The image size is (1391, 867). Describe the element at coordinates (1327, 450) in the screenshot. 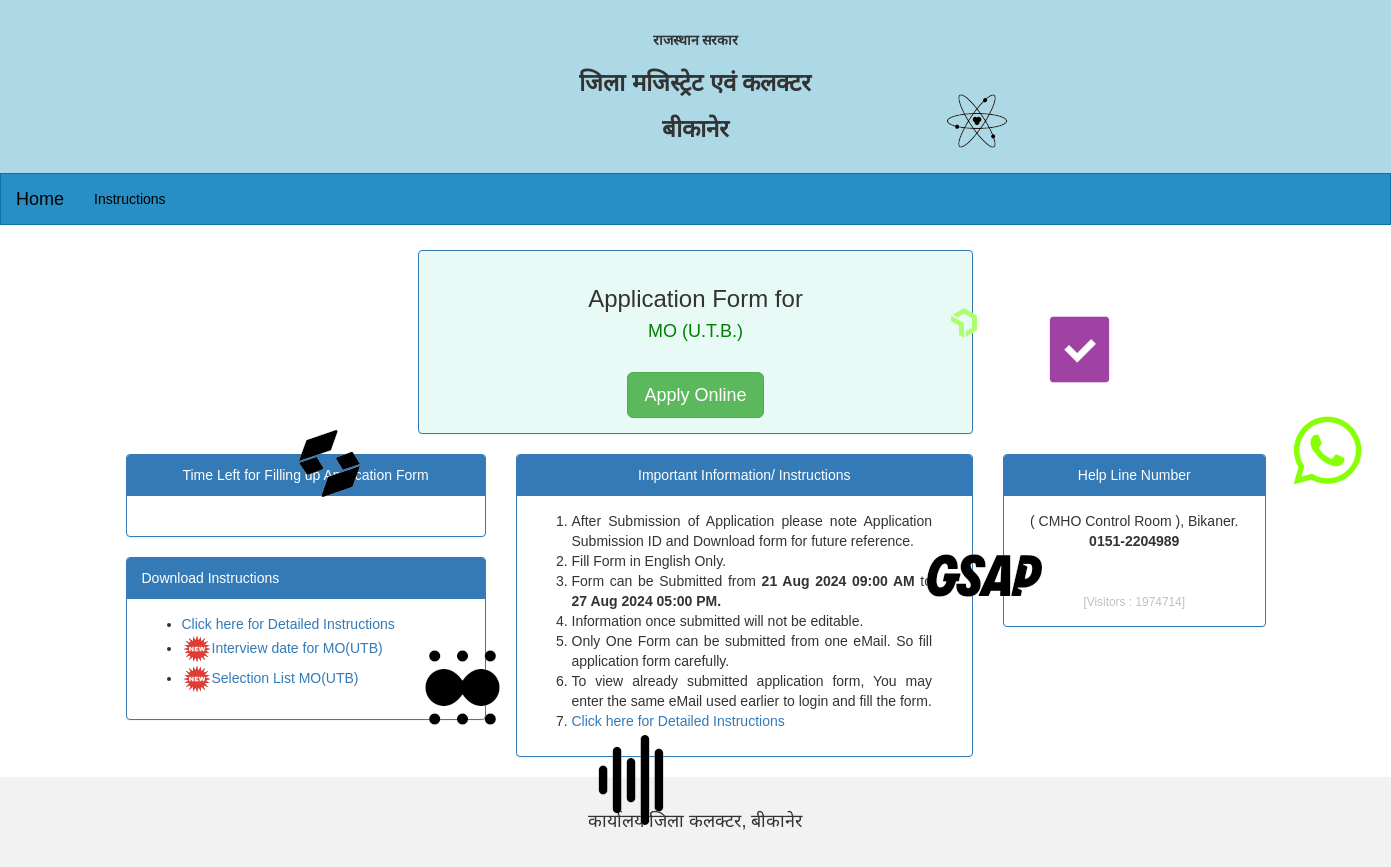

I see `open WhatsApp messaging app` at that location.